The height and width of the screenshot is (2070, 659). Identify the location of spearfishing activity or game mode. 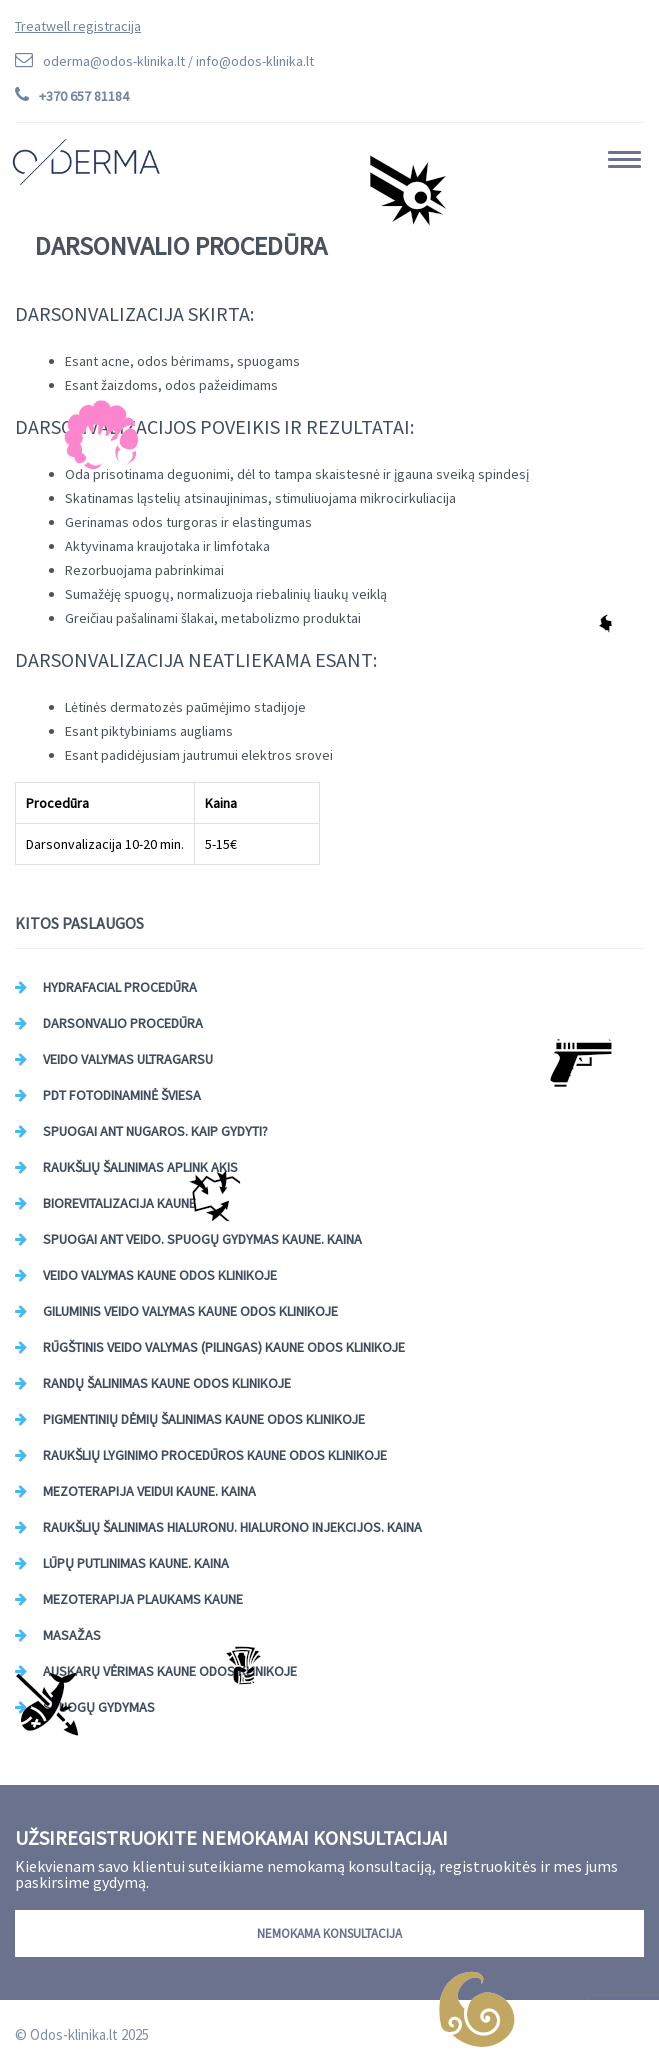
(47, 1704).